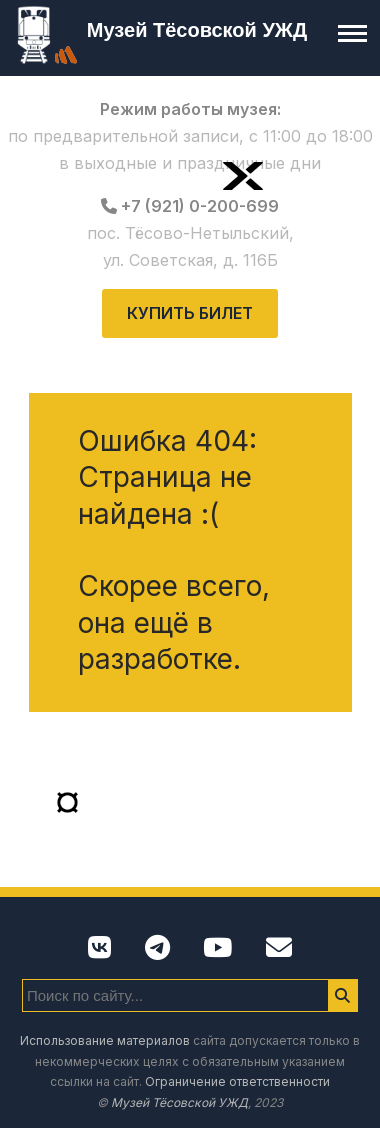 The width and height of the screenshot is (380, 1128). Describe the element at coordinates (67, 802) in the screenshot. I see `open the Bastyon app` at that location.